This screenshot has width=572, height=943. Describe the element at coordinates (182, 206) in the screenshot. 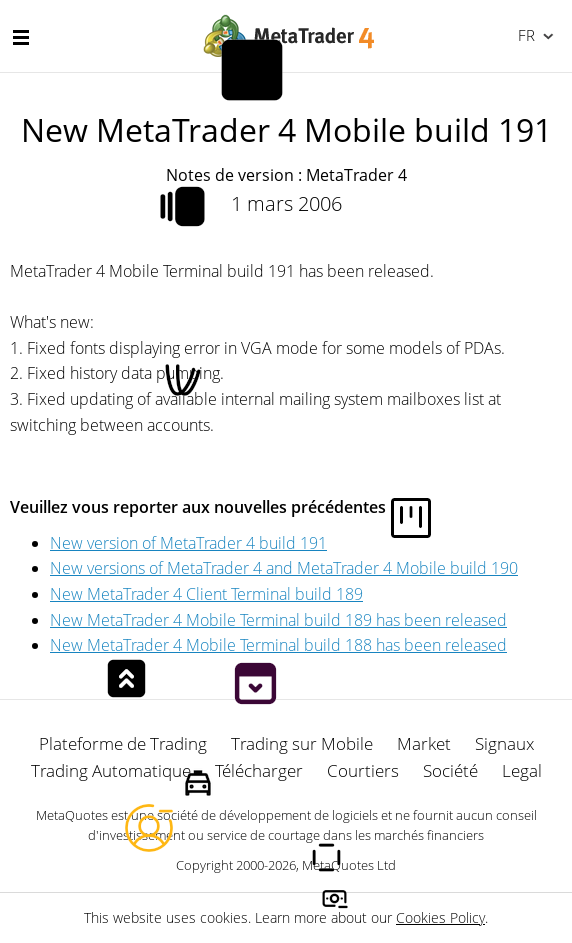

I see `view version history` at that location.